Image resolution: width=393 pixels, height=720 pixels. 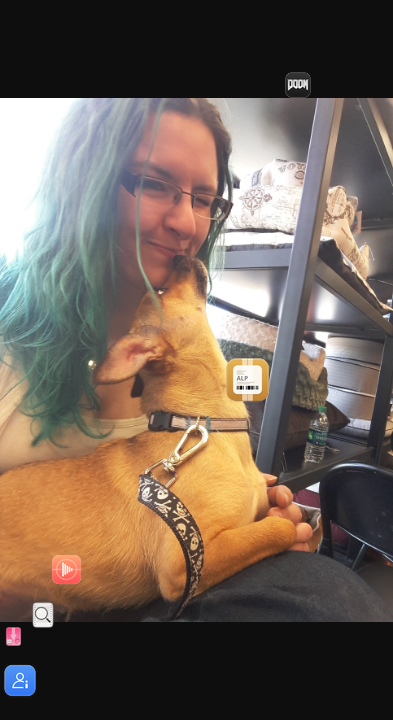 I want to click on open user account preferences, so click(x=20, y=681).